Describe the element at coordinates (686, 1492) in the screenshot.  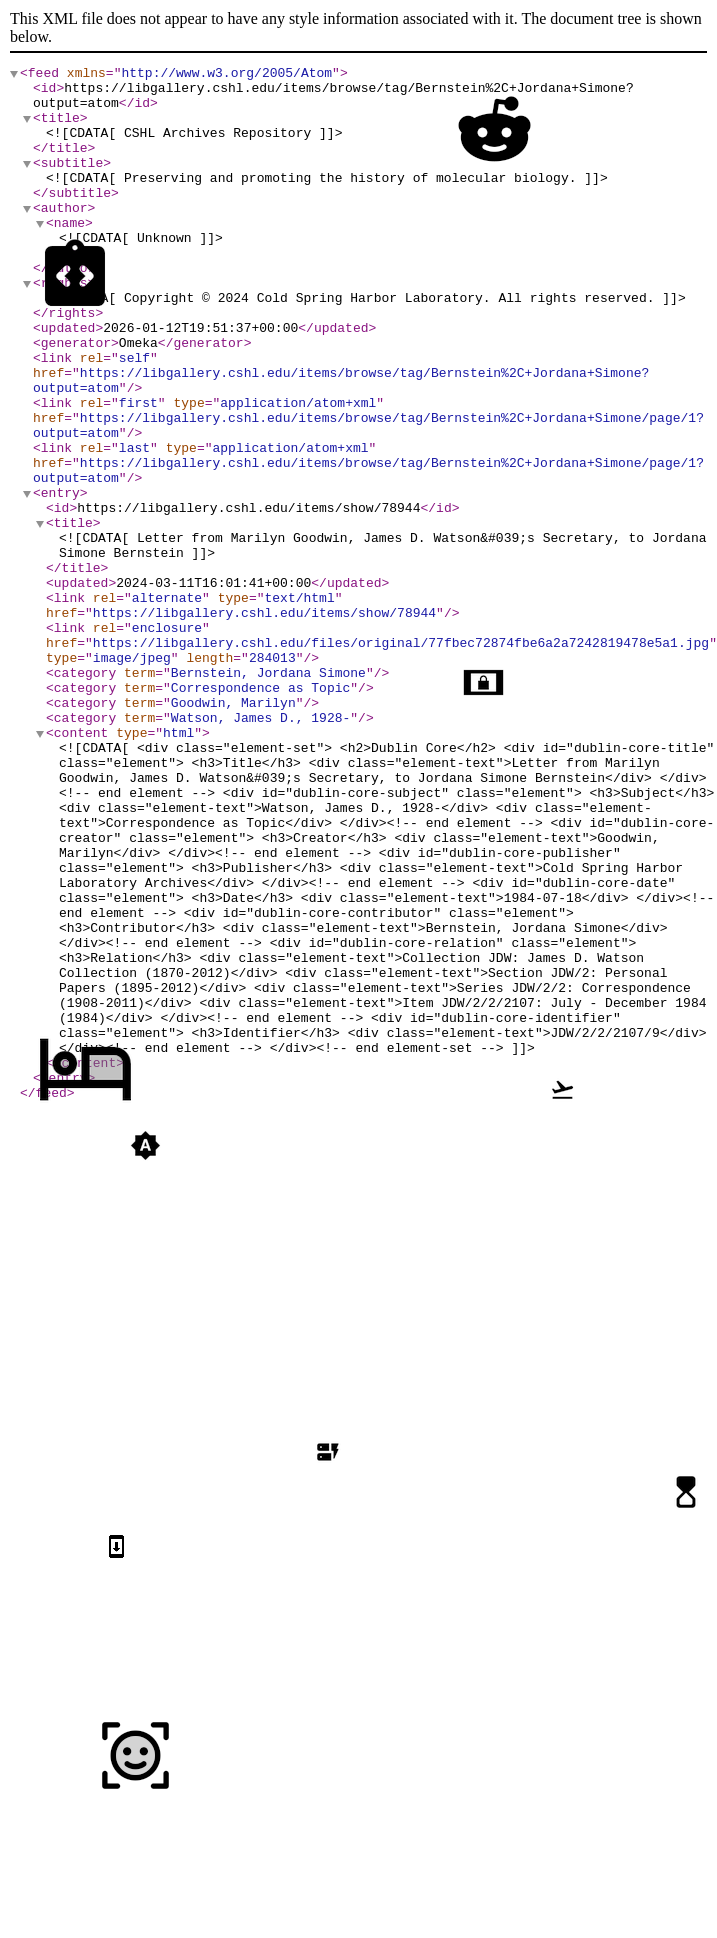
I see `indicates loading or processing in progress` at that location.